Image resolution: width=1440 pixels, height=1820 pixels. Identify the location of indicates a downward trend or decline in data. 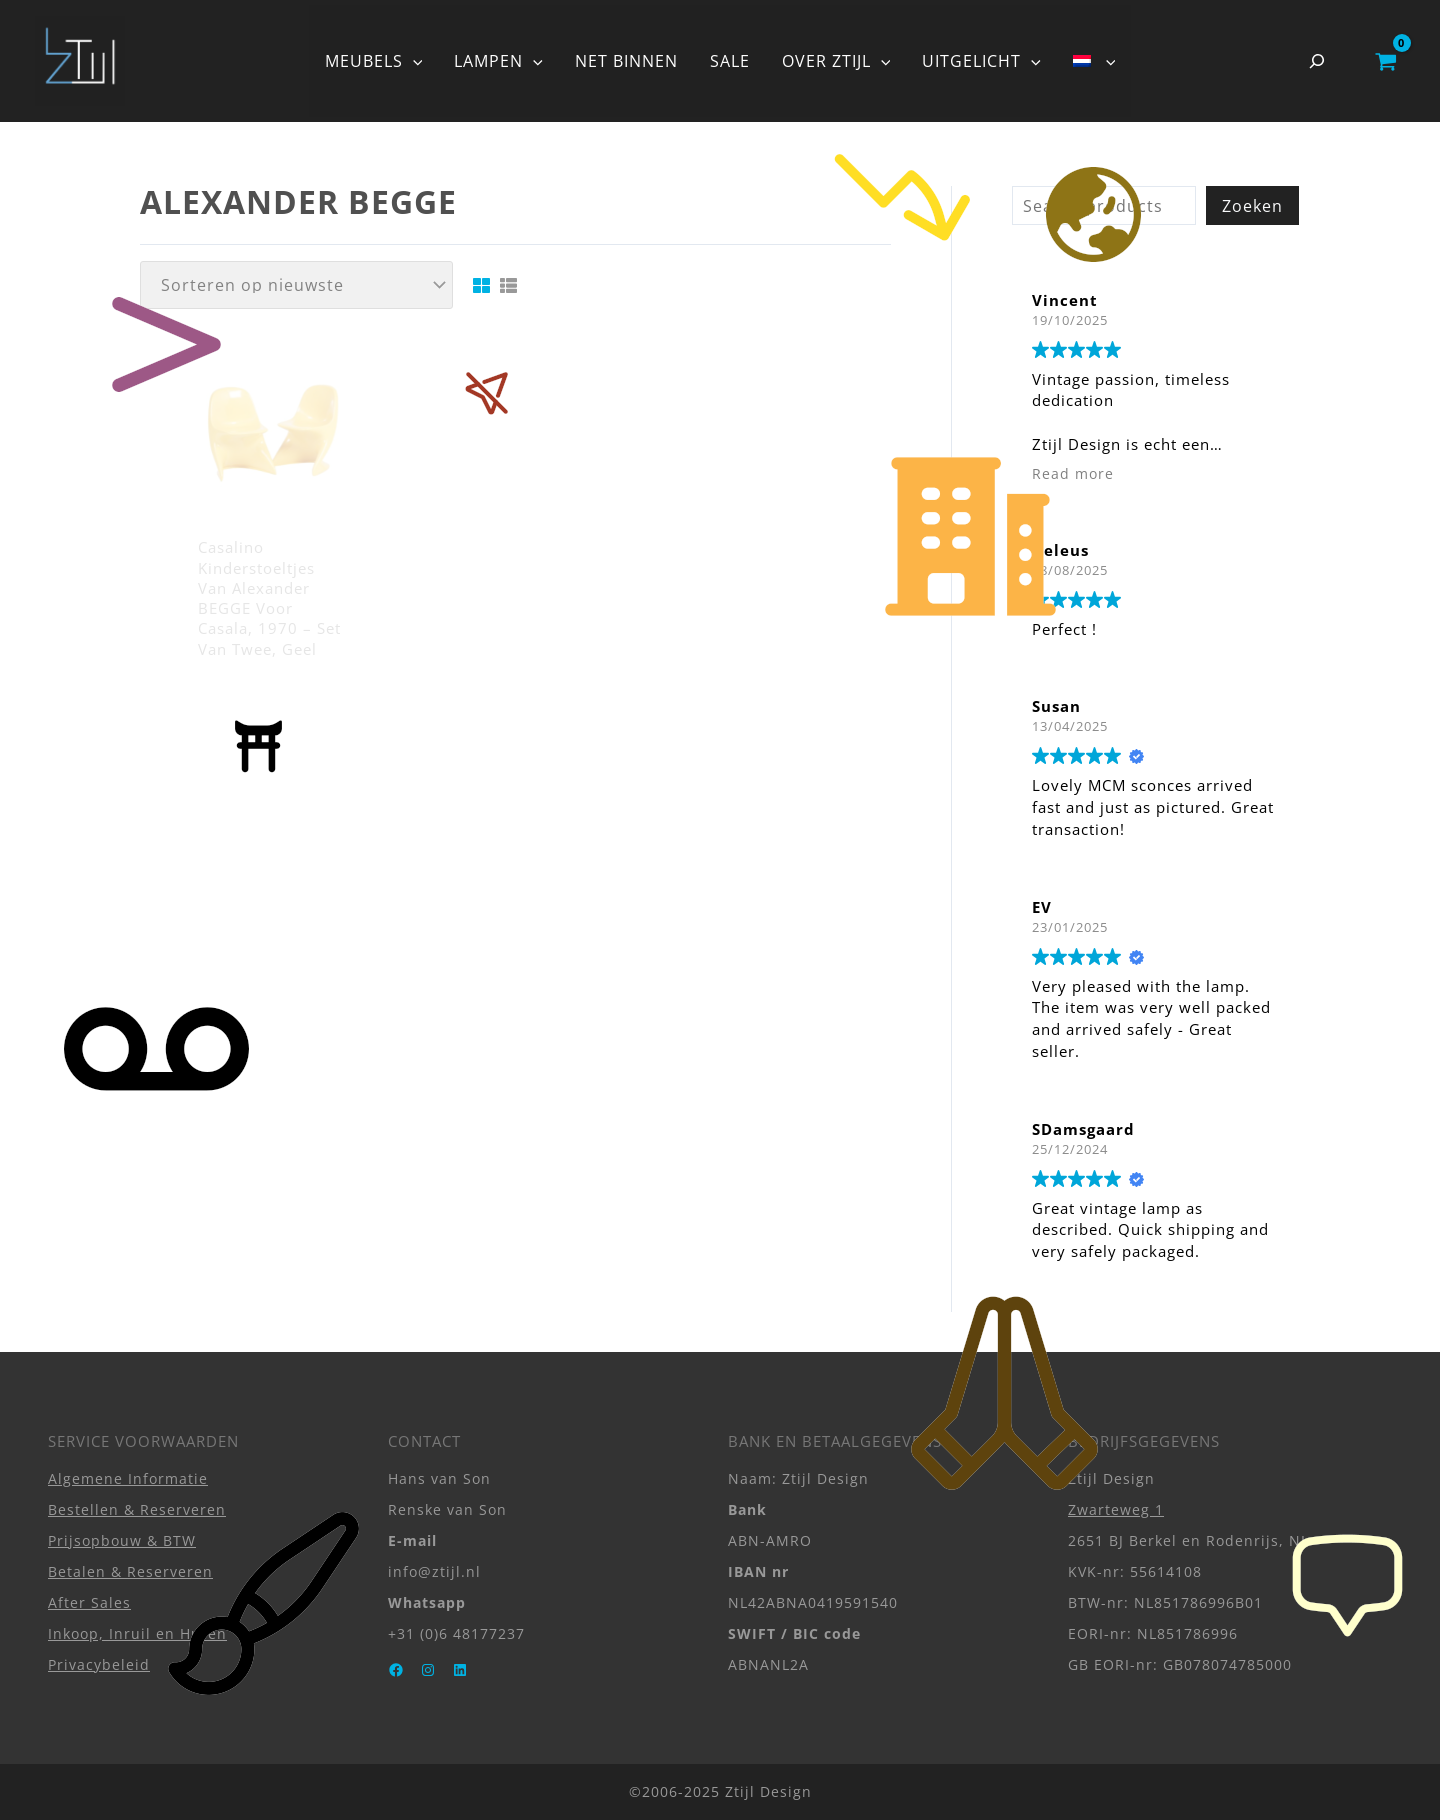
(903, 198).